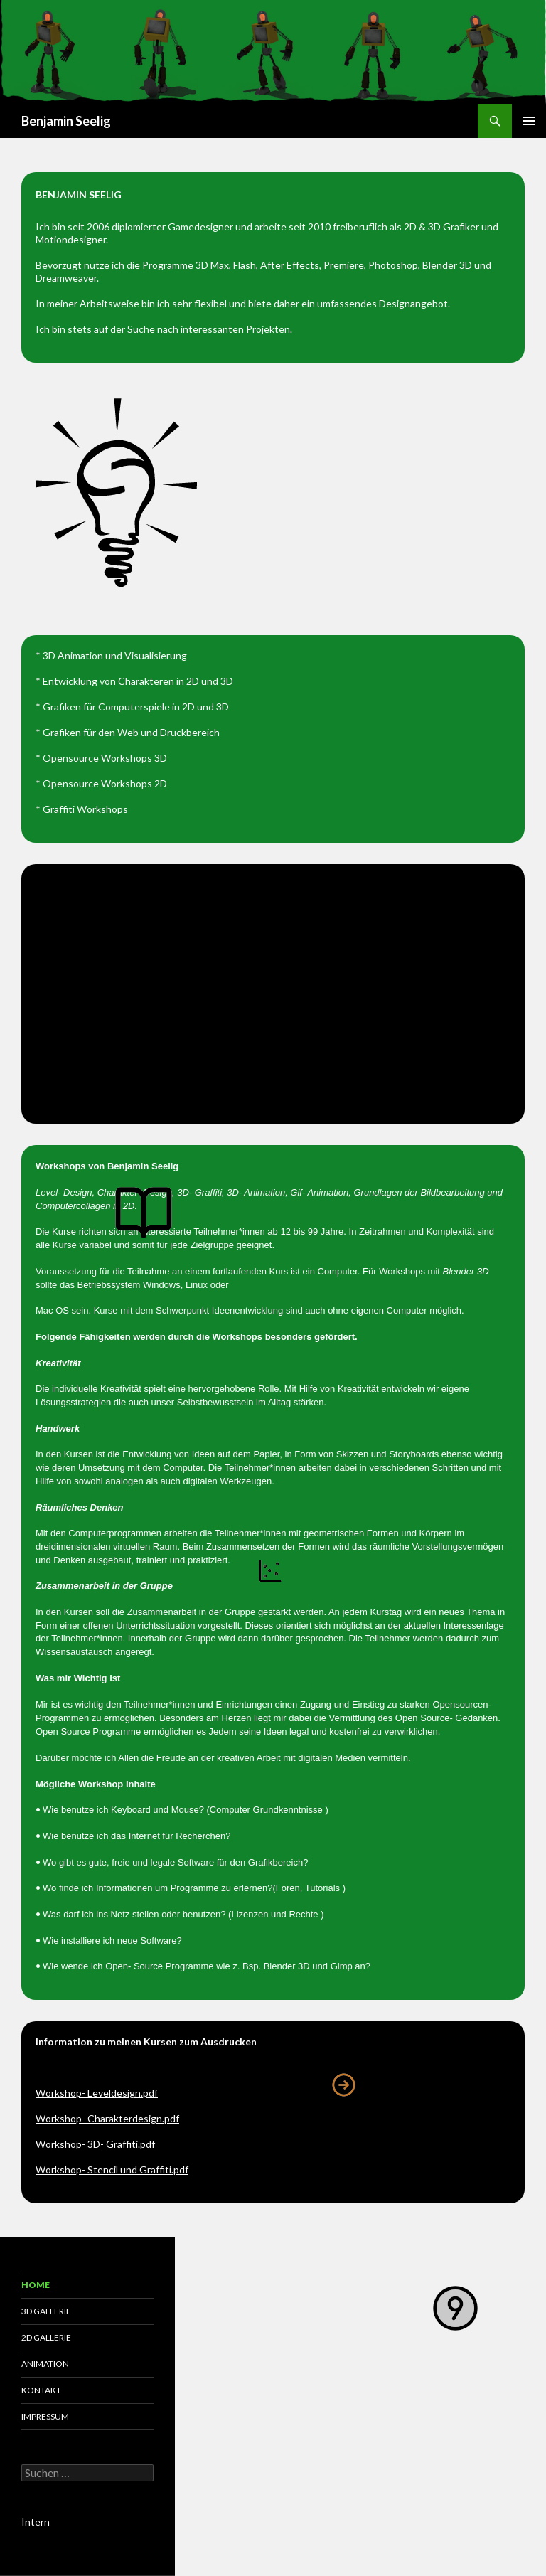 Image resolution: width=546 pixels, height=2576 pixels. What do you see at coordinates (343, 2085) in the screenshot?
I see `proceed to the next step` at bounding box center [343, 2085].